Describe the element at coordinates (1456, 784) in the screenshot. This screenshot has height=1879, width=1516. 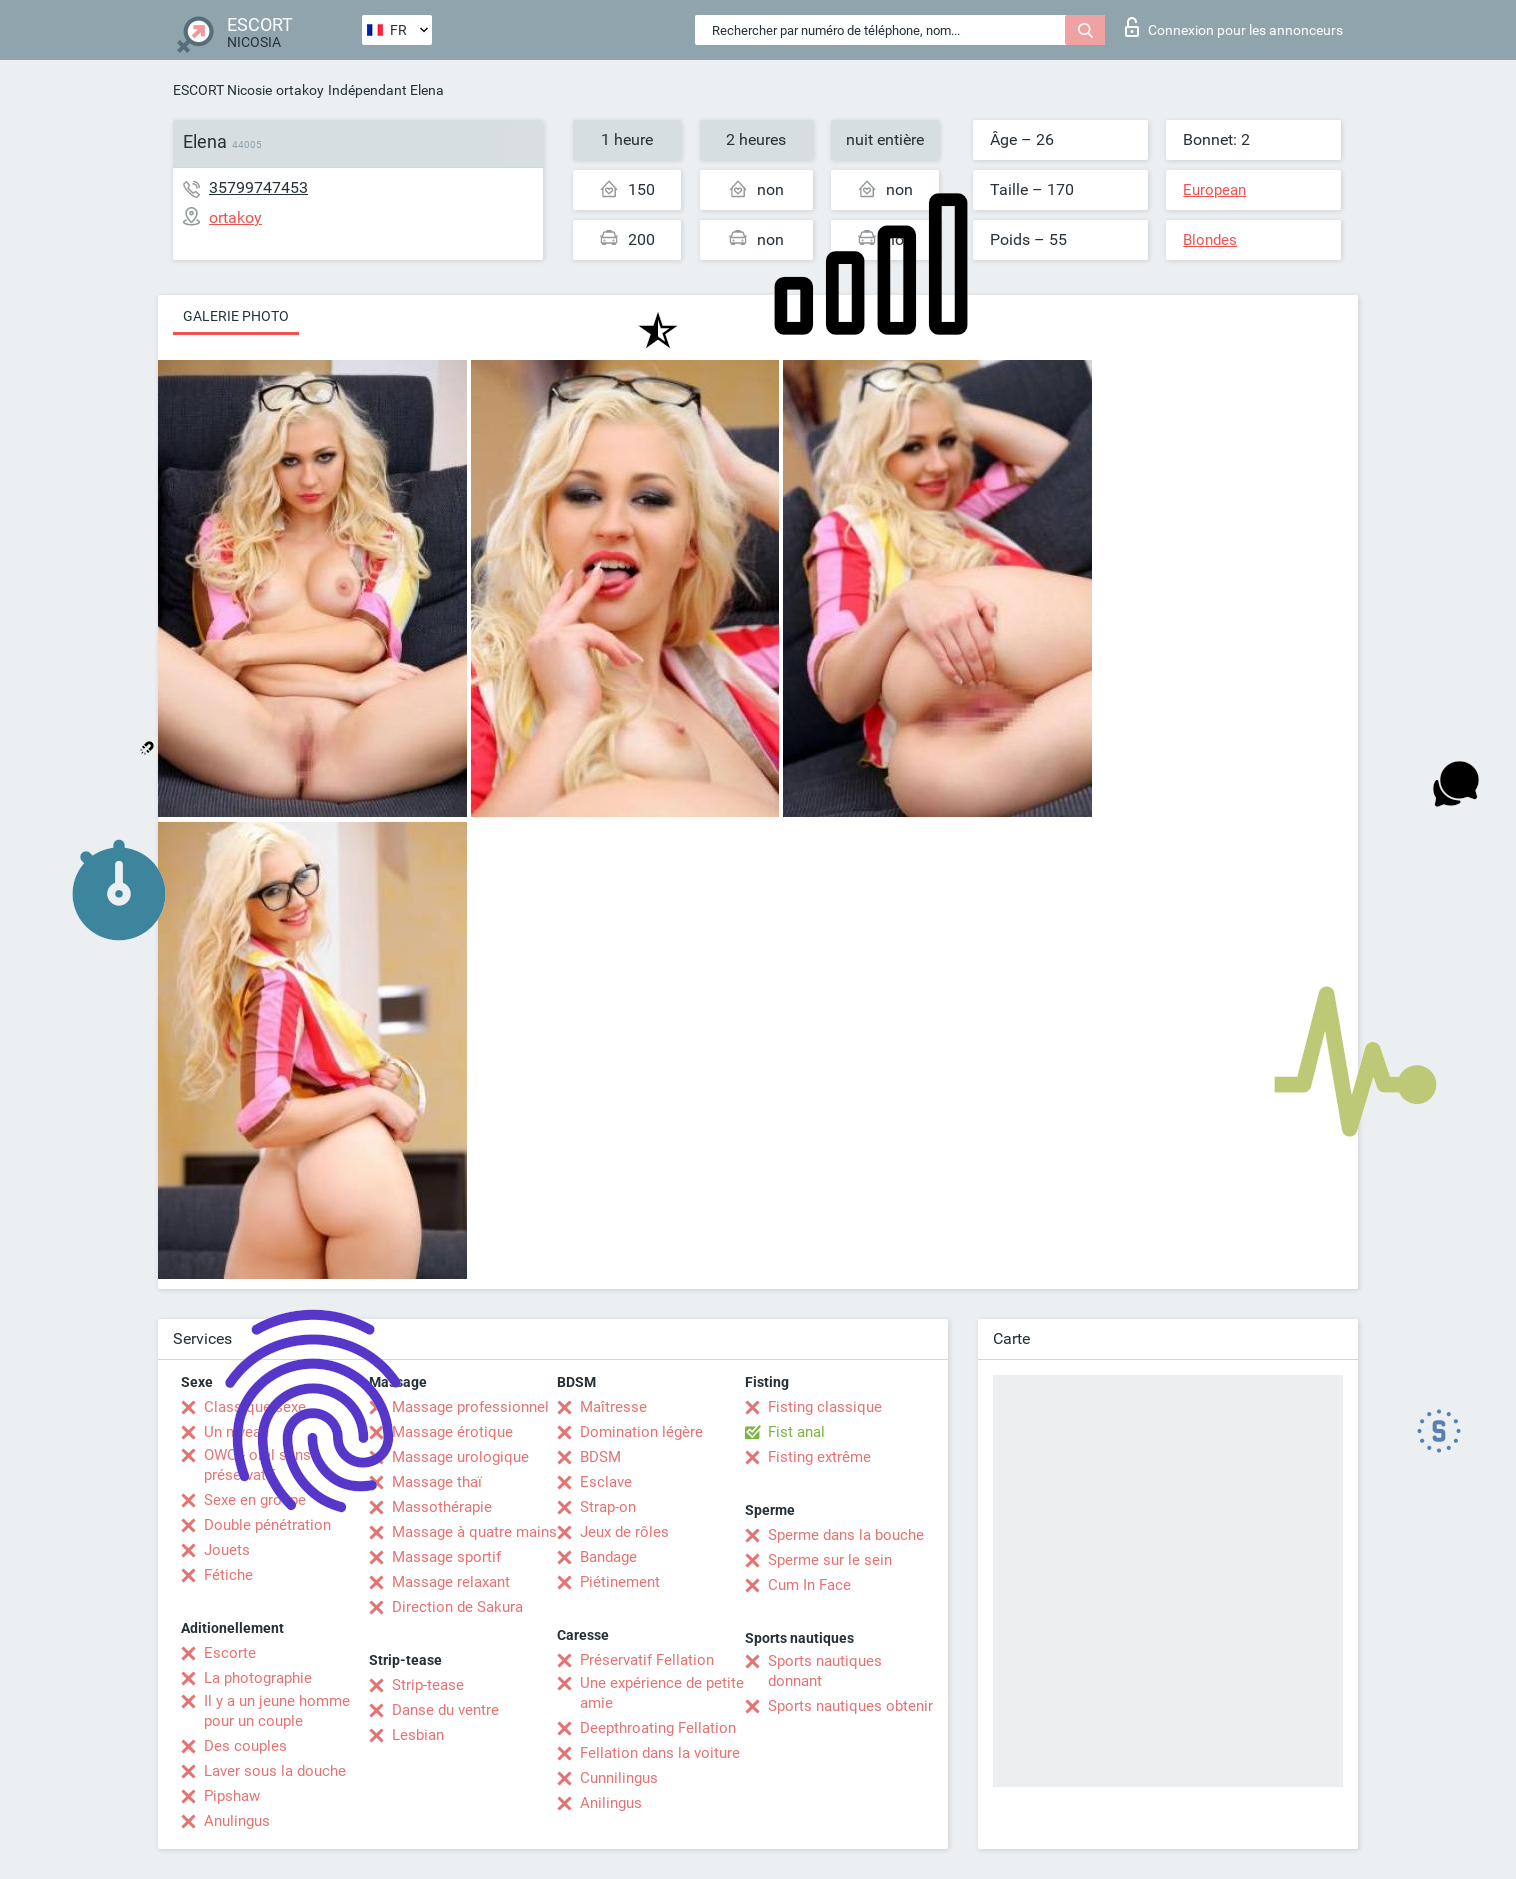
I see `open messaging or chat` at that location.